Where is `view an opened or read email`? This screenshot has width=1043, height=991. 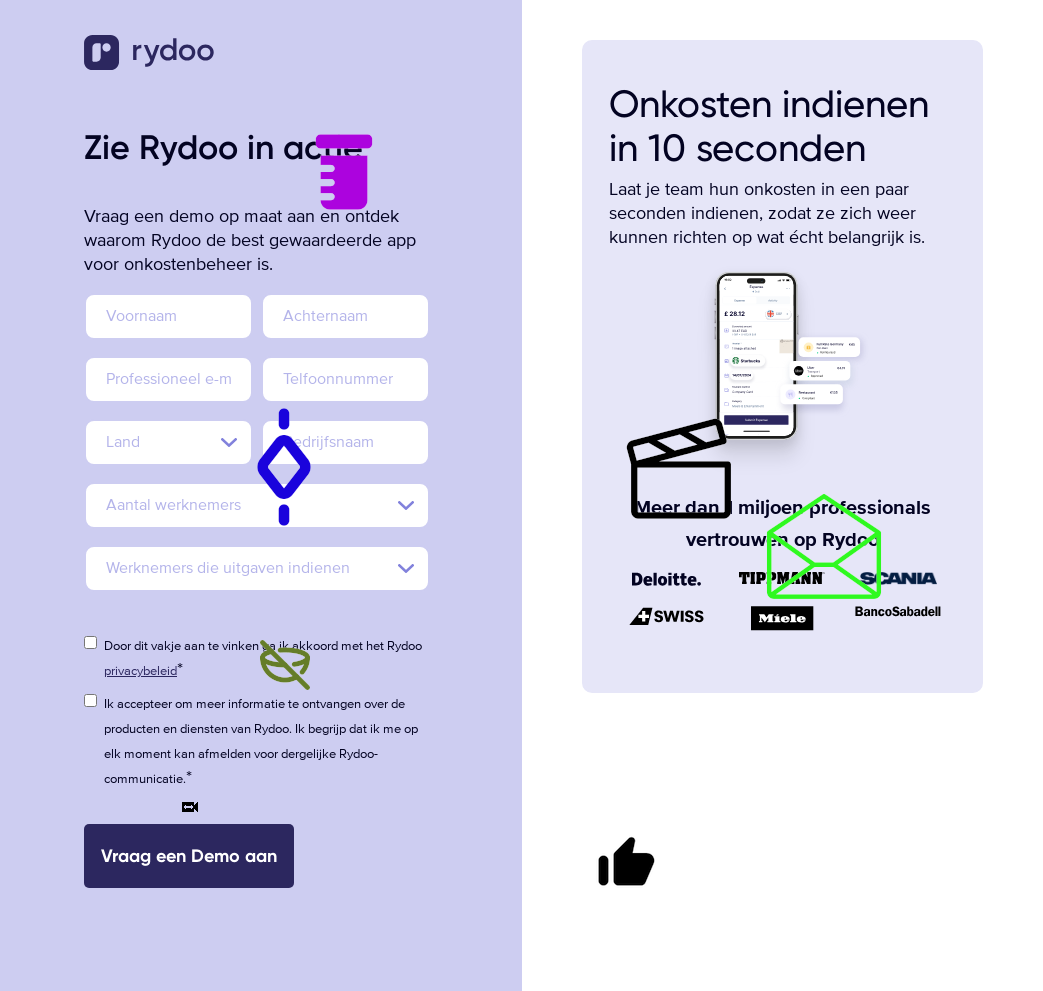 view an opened or read email is located at coordinates (824, 551).